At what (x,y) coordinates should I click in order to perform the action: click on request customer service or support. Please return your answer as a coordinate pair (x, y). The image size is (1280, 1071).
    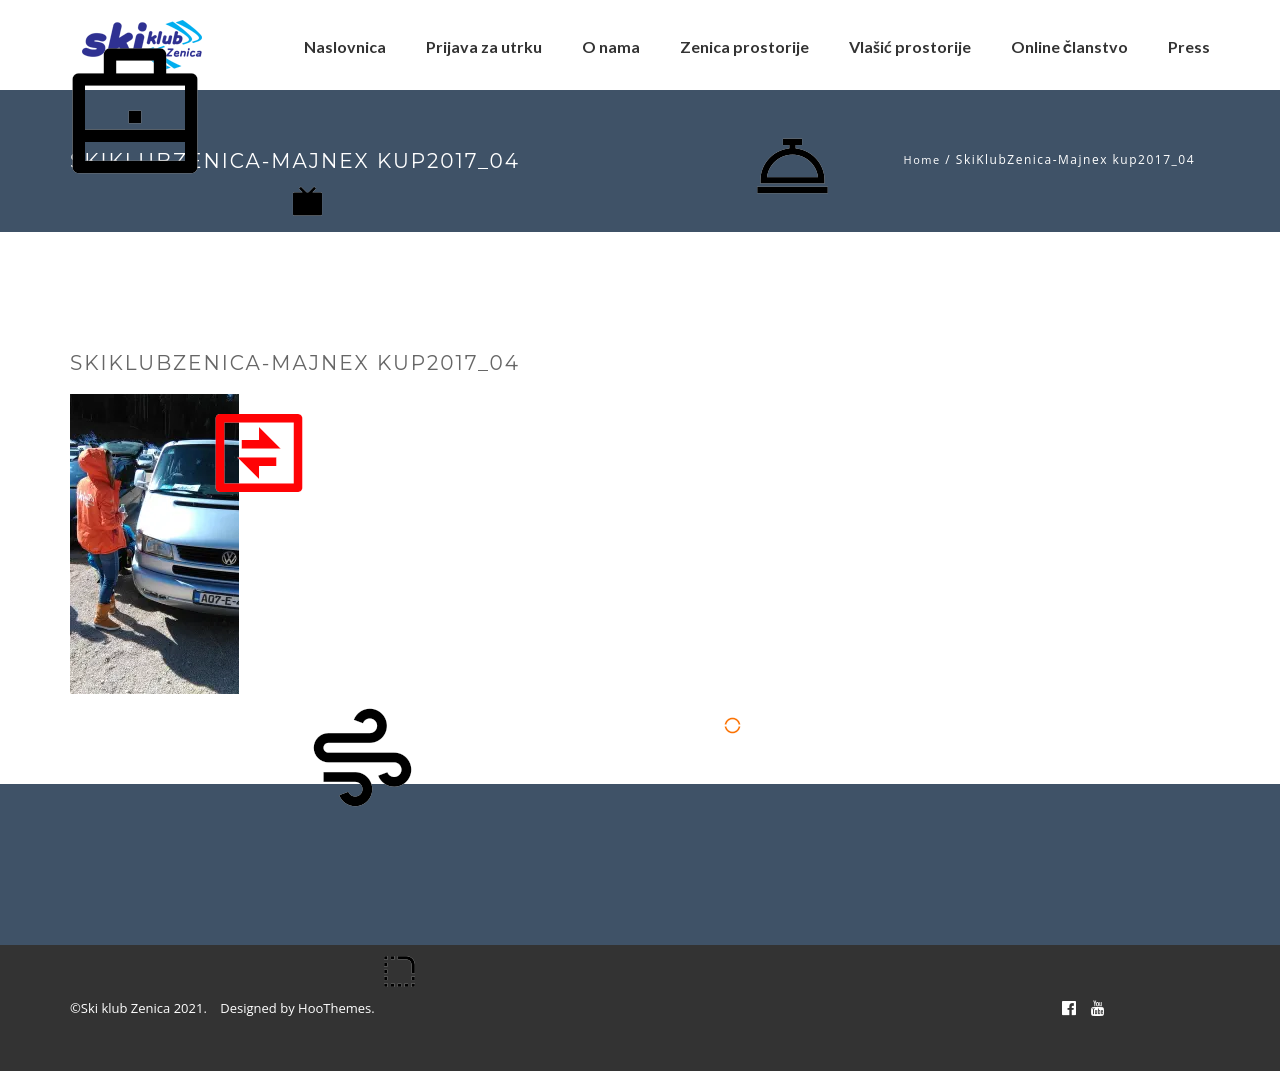
    Looking at the image, I should click on (792, 167).